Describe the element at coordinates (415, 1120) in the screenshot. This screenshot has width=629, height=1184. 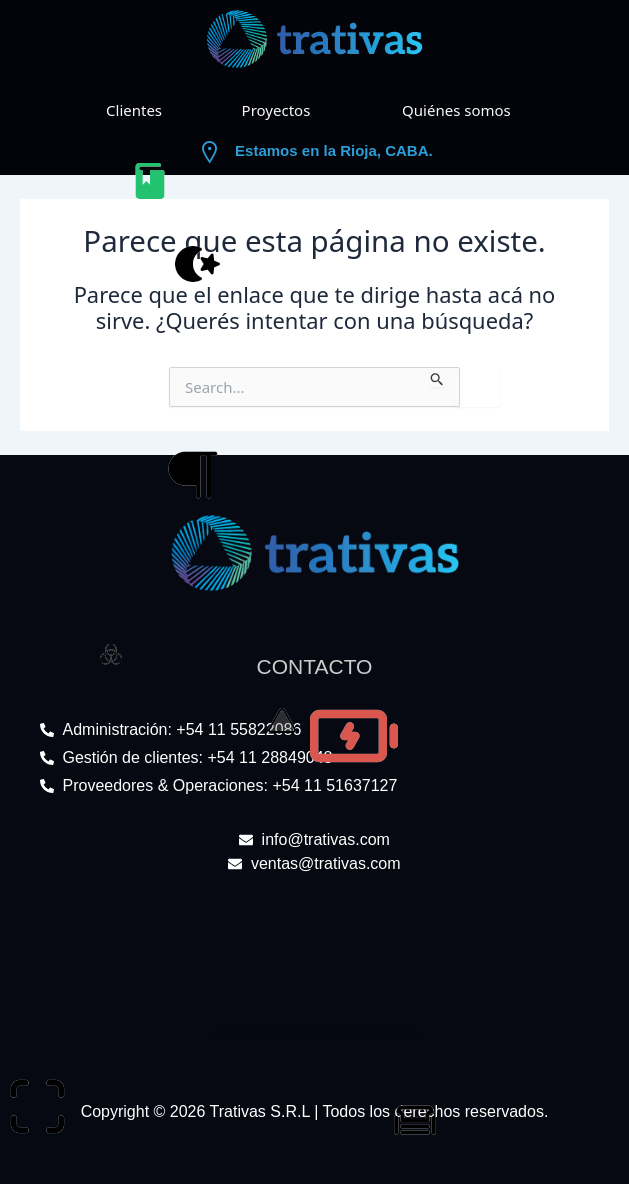
I see `CouchDB database service logo` at that location.